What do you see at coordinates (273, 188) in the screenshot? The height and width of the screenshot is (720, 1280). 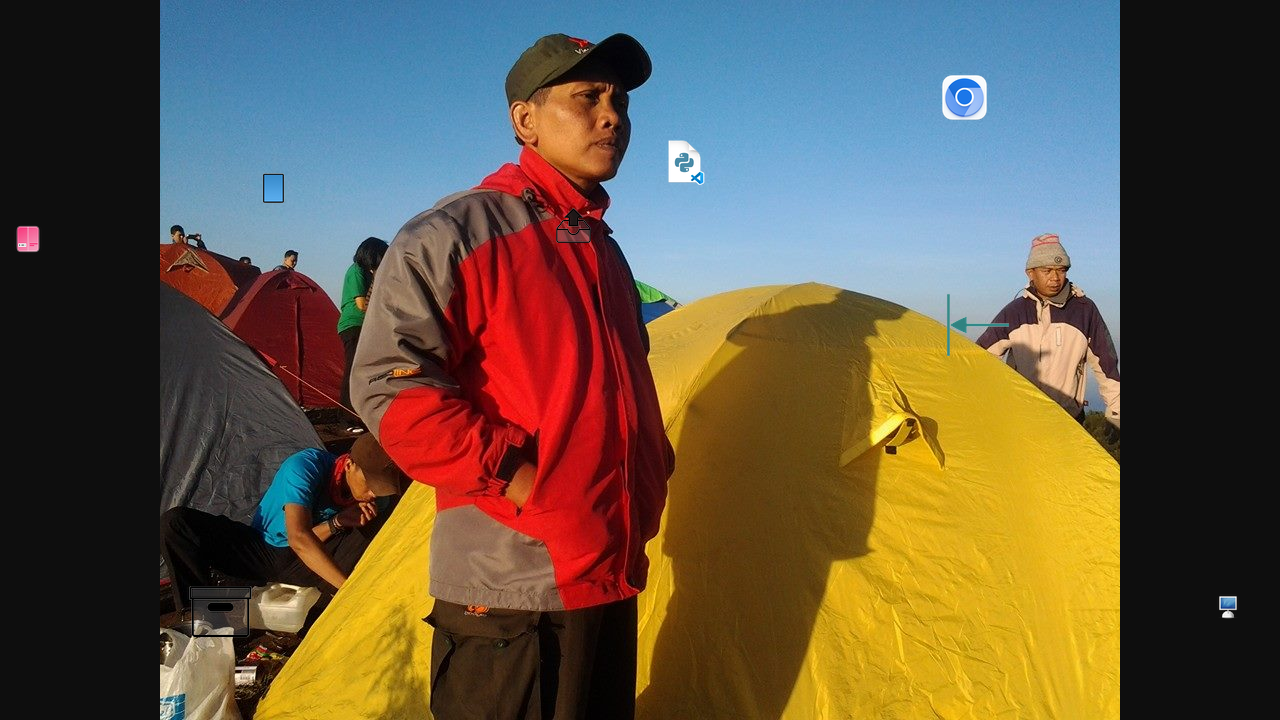 I see `iPad Air device icon` at bounding box center [273, 188].